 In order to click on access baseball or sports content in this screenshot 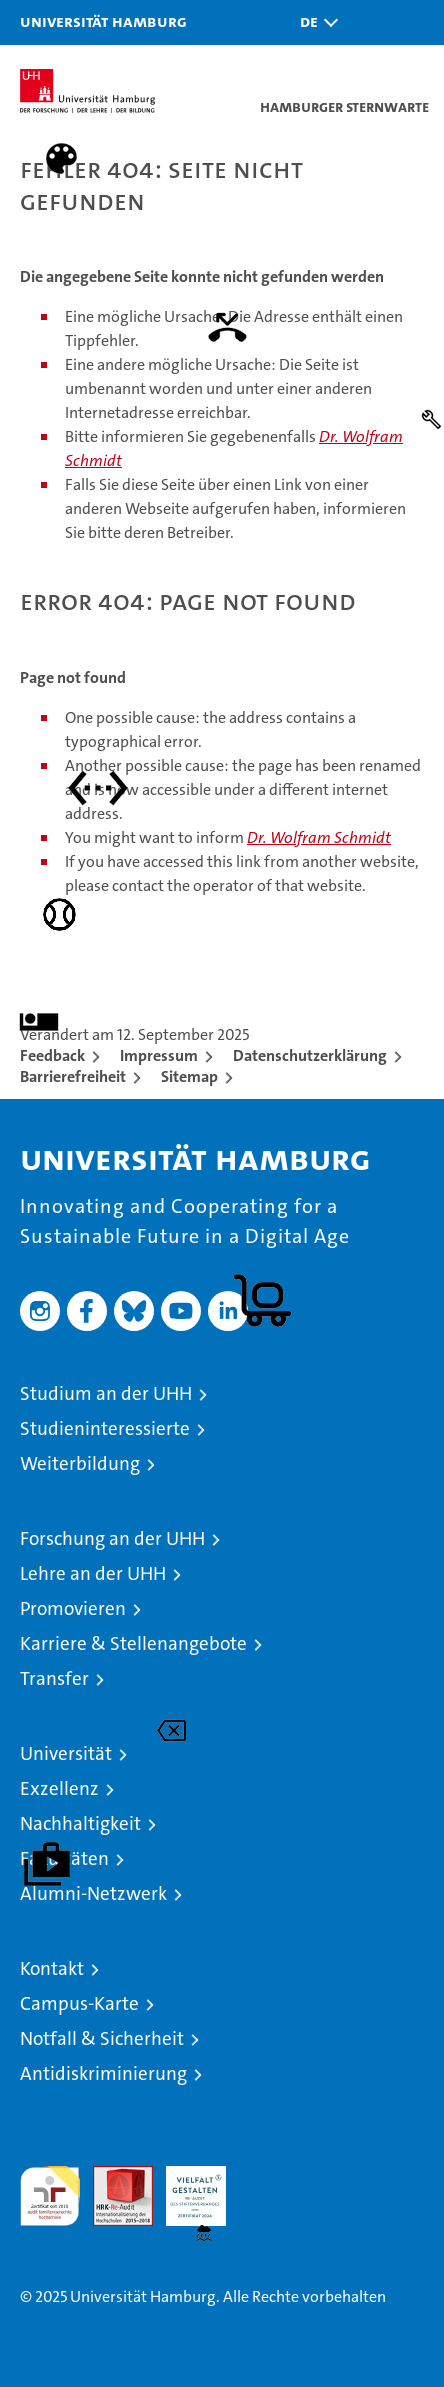, I will do `click(59, 914)`.